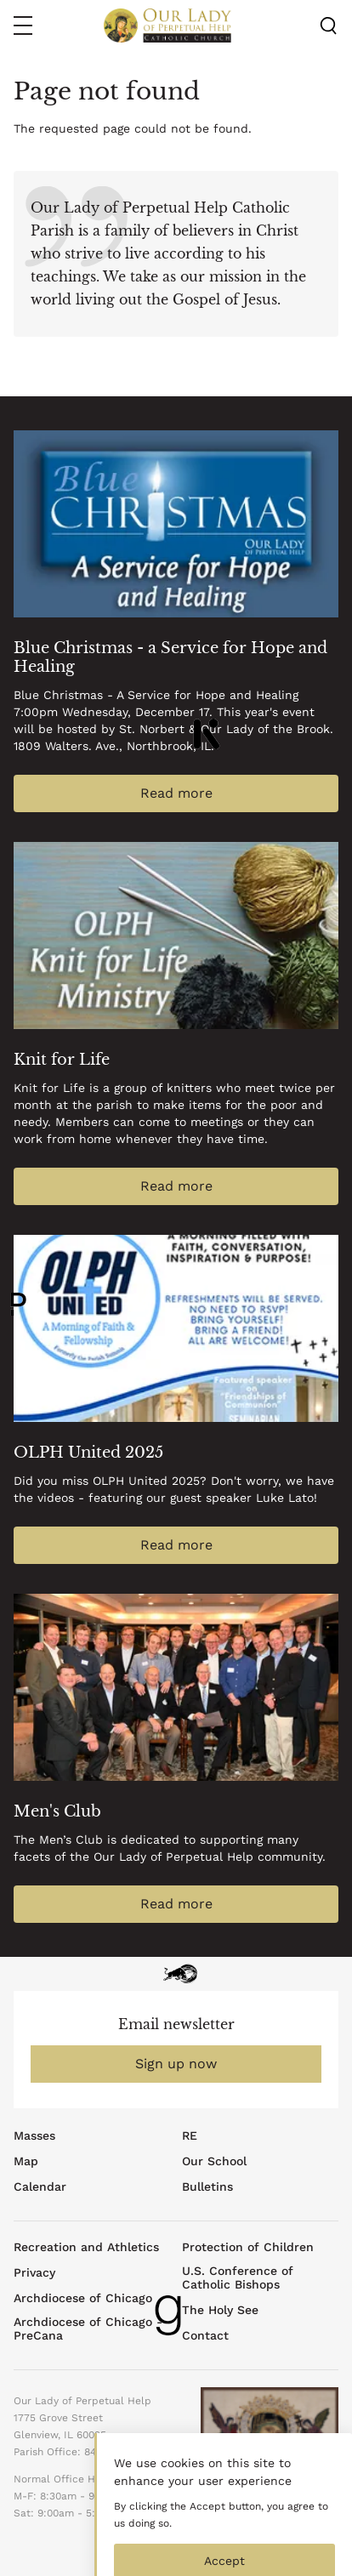 The width and height of the screenshot is (352, 2576). What do you see at coordinates (18, 1304) in the screenshot?
I see `open PagerDuty incident management app` at bounding box center [18, 1304].